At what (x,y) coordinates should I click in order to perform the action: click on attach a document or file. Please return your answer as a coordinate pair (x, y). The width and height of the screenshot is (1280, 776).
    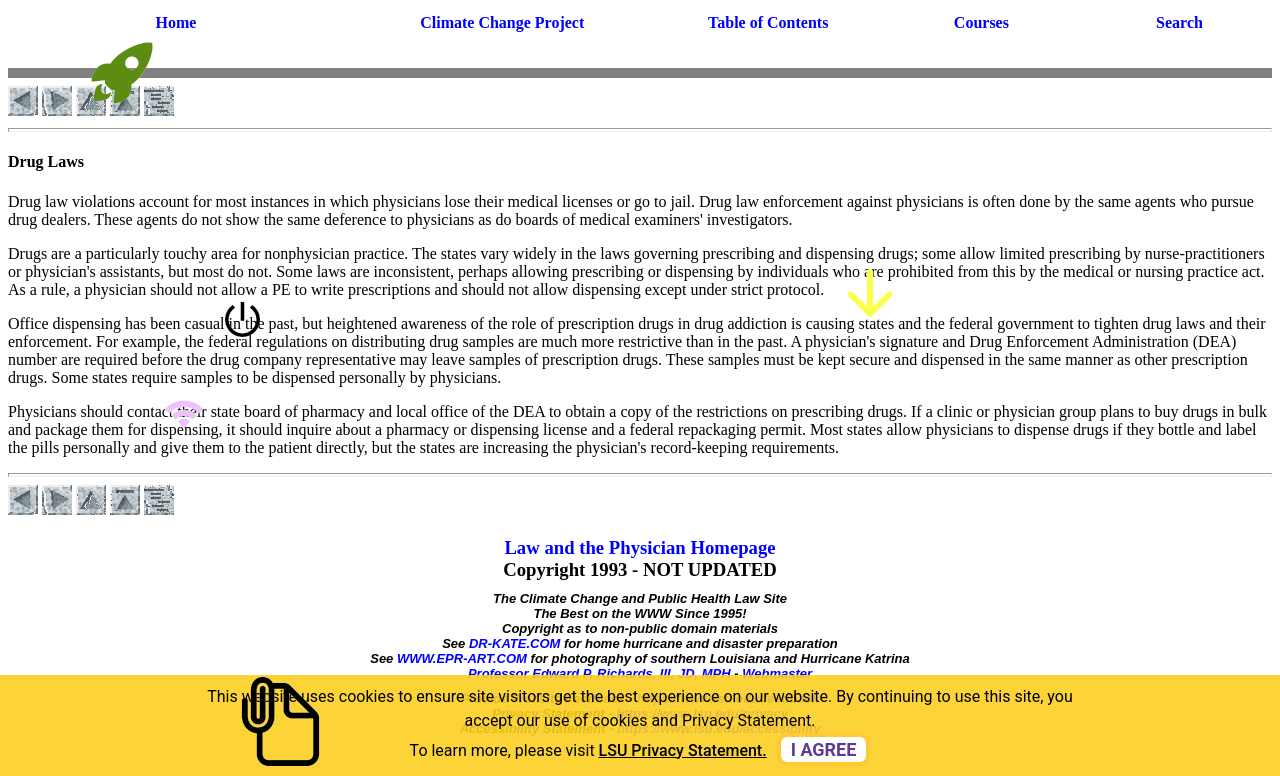
    Looking at the image, I should click on (280, 721).